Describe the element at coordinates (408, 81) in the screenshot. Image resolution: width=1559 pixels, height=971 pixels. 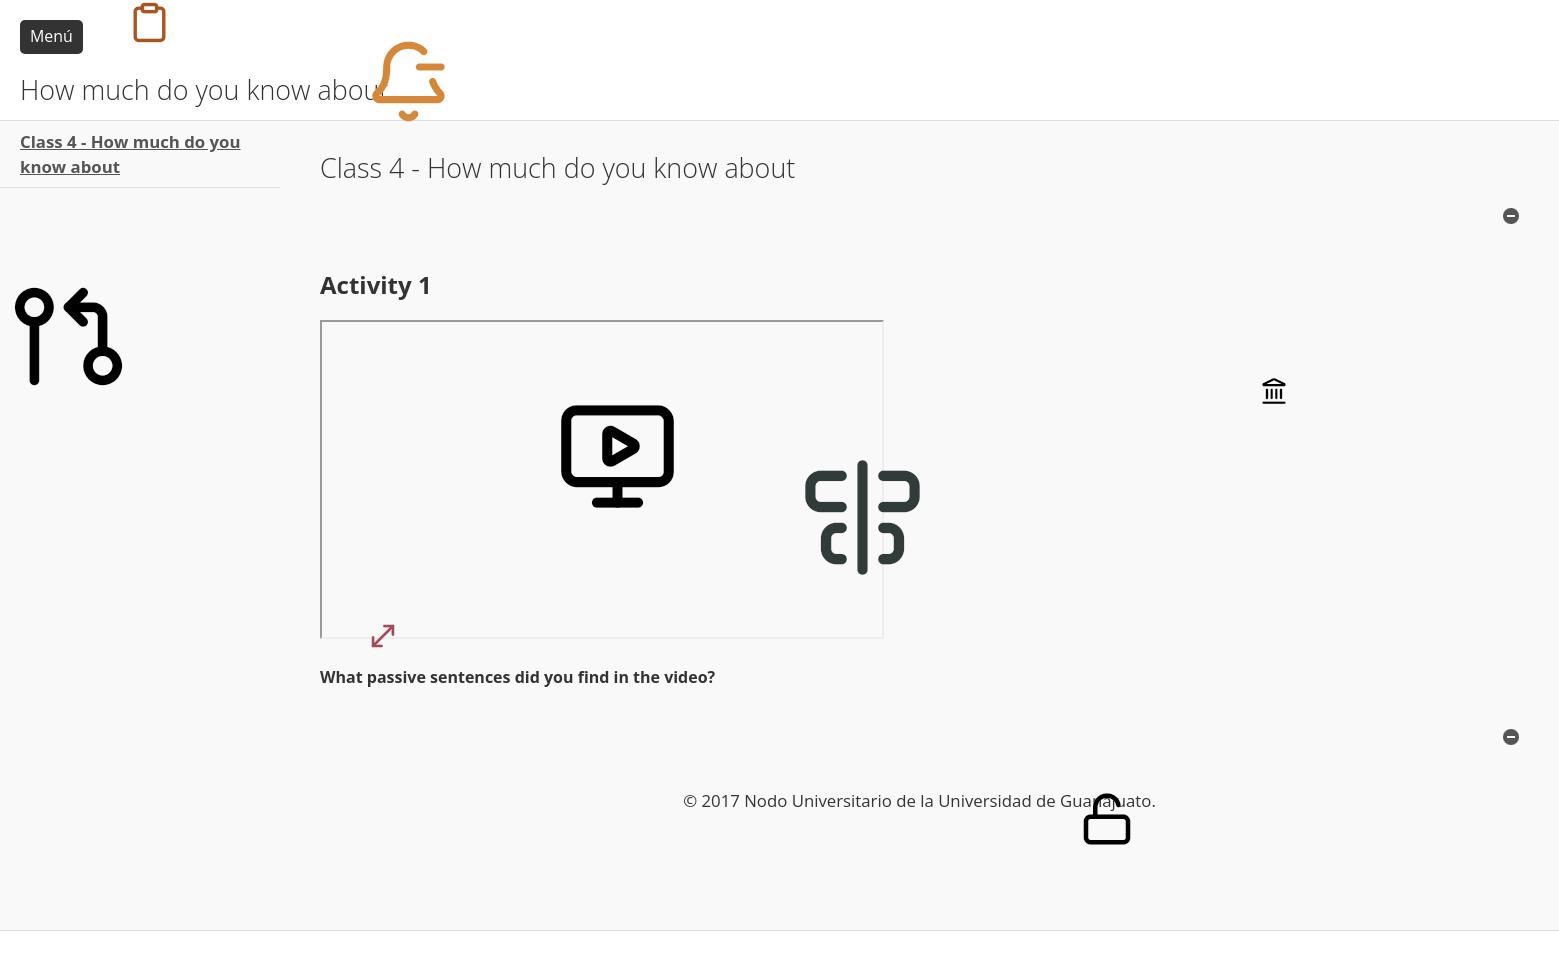
I see `remove a notification` at that location.